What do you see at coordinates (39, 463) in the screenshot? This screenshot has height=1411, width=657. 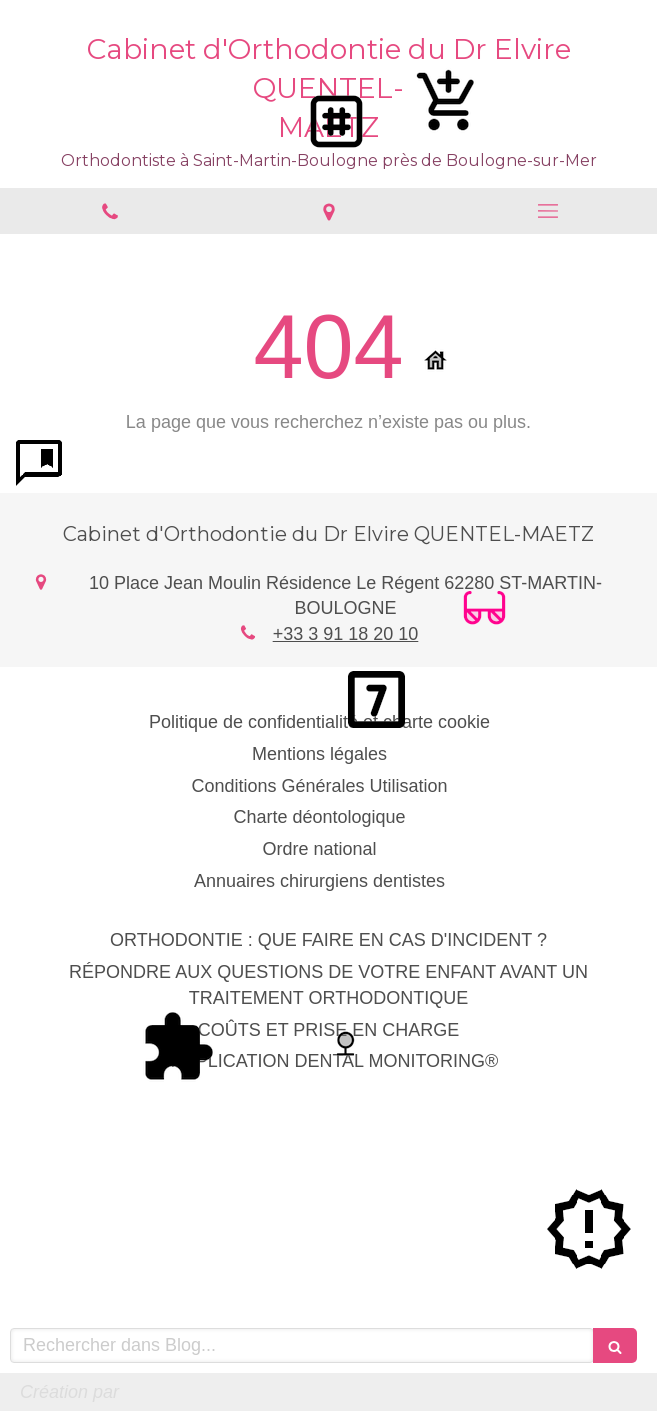 I see `access saved comments or messages` at bounding box center [39, 463].